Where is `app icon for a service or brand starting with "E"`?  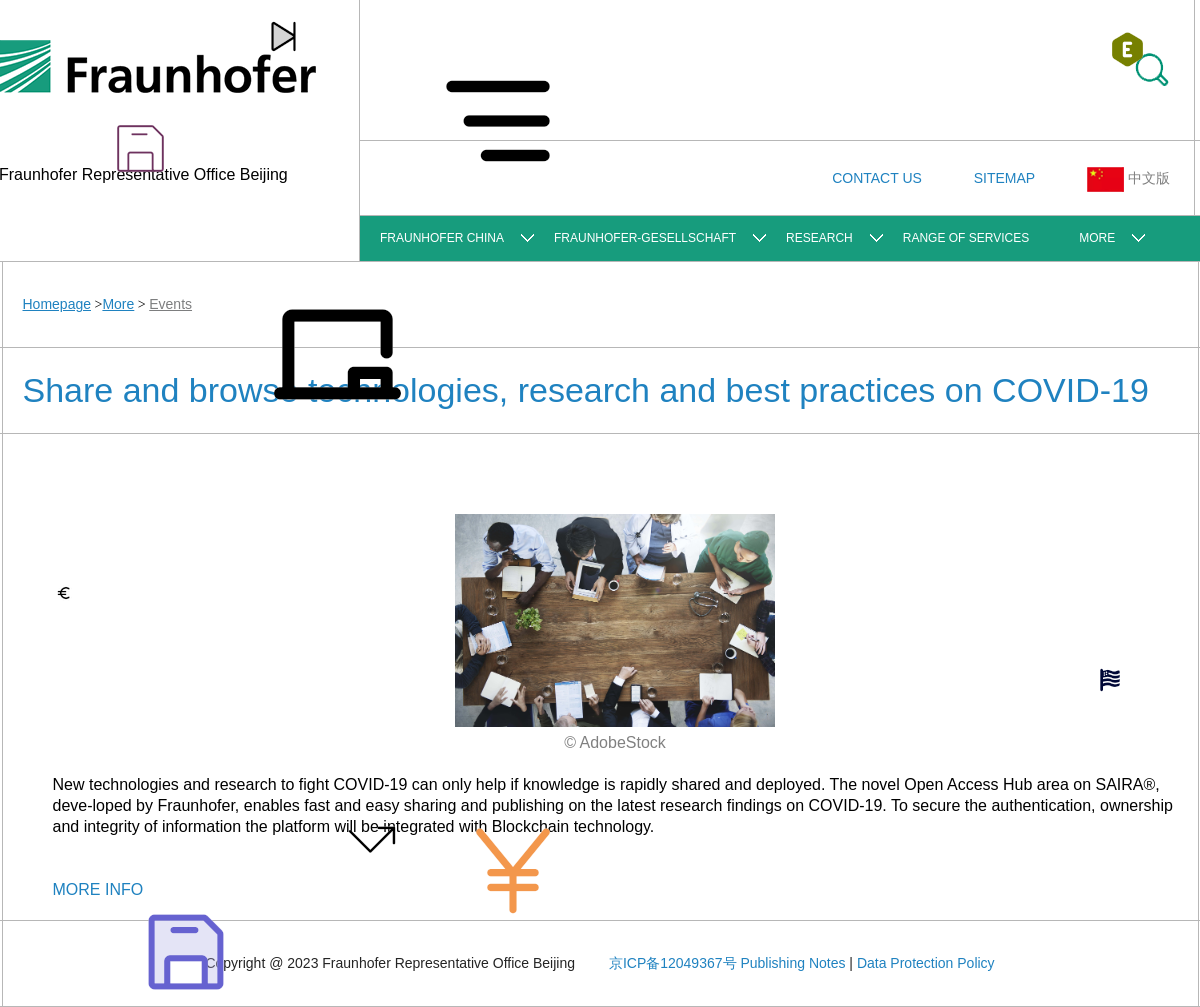
app icon for a service or brand starting with "E" is located at coordinates (1127, 49).